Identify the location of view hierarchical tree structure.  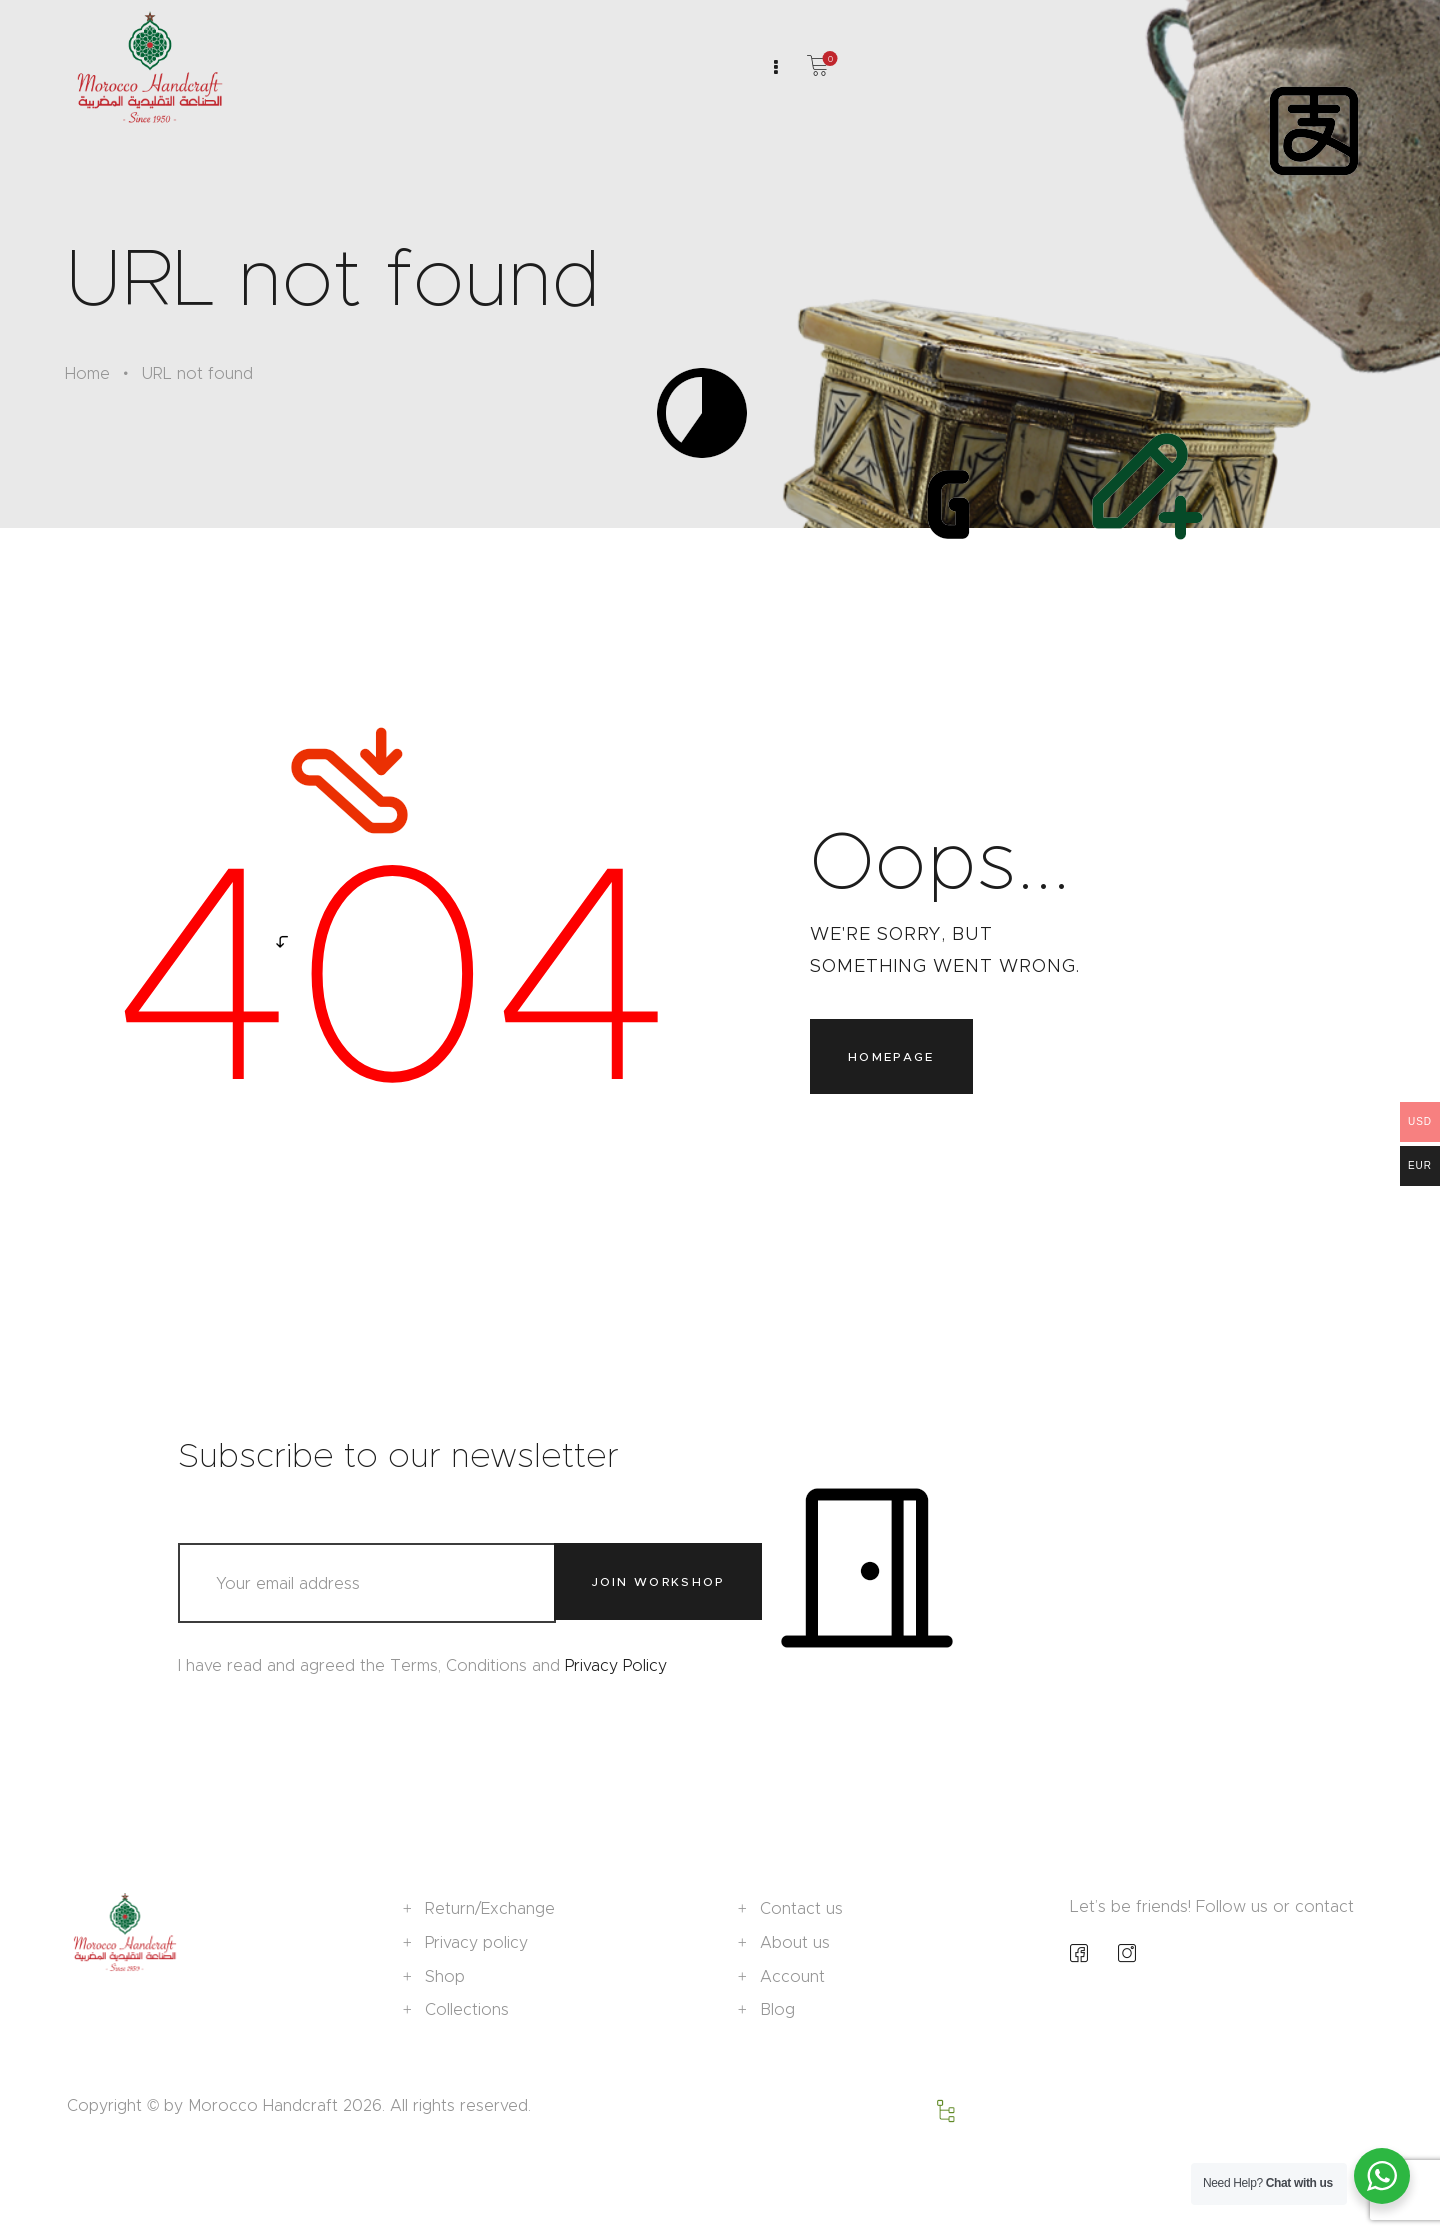
(945, 2111).